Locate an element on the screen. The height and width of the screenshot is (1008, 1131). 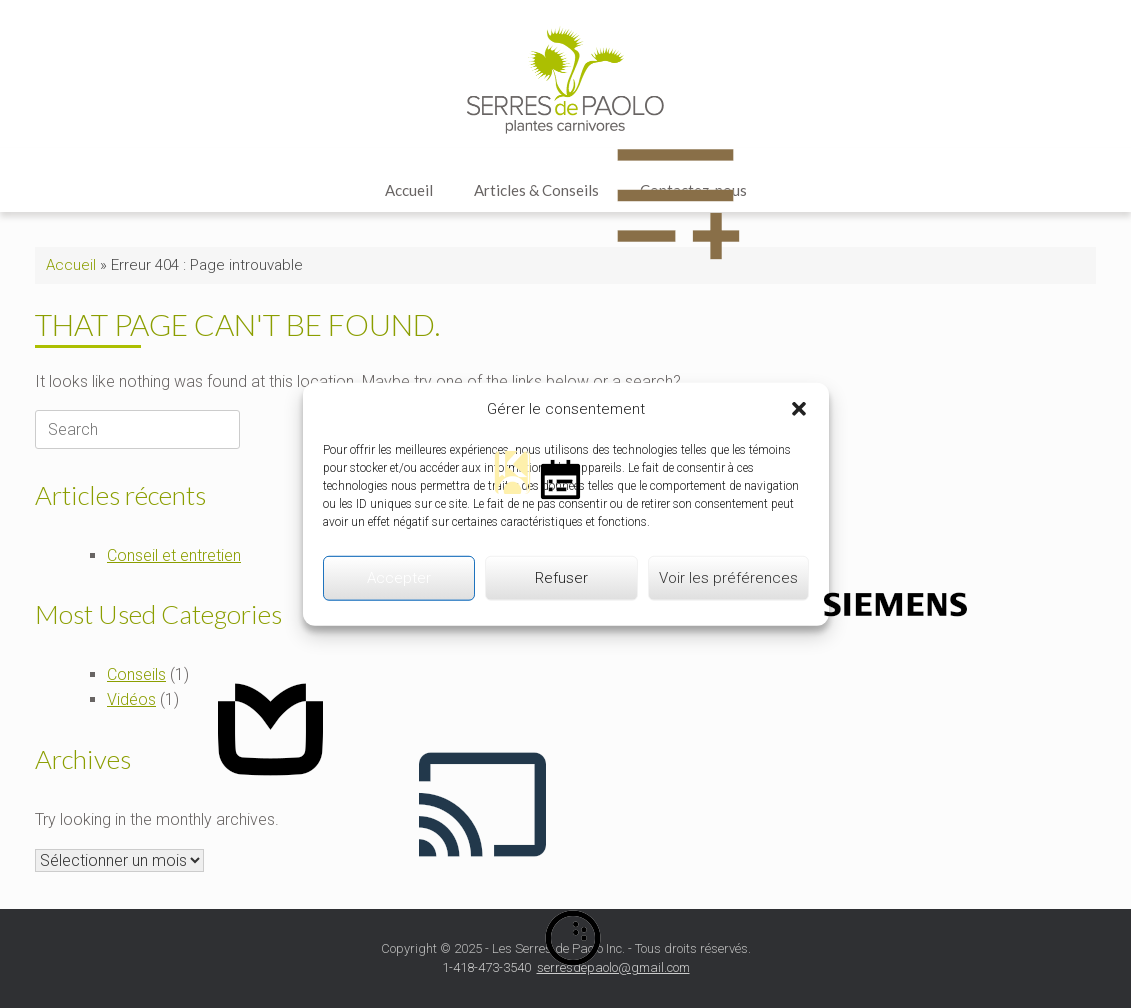
add to playlist is located at coordinates (675, 195).